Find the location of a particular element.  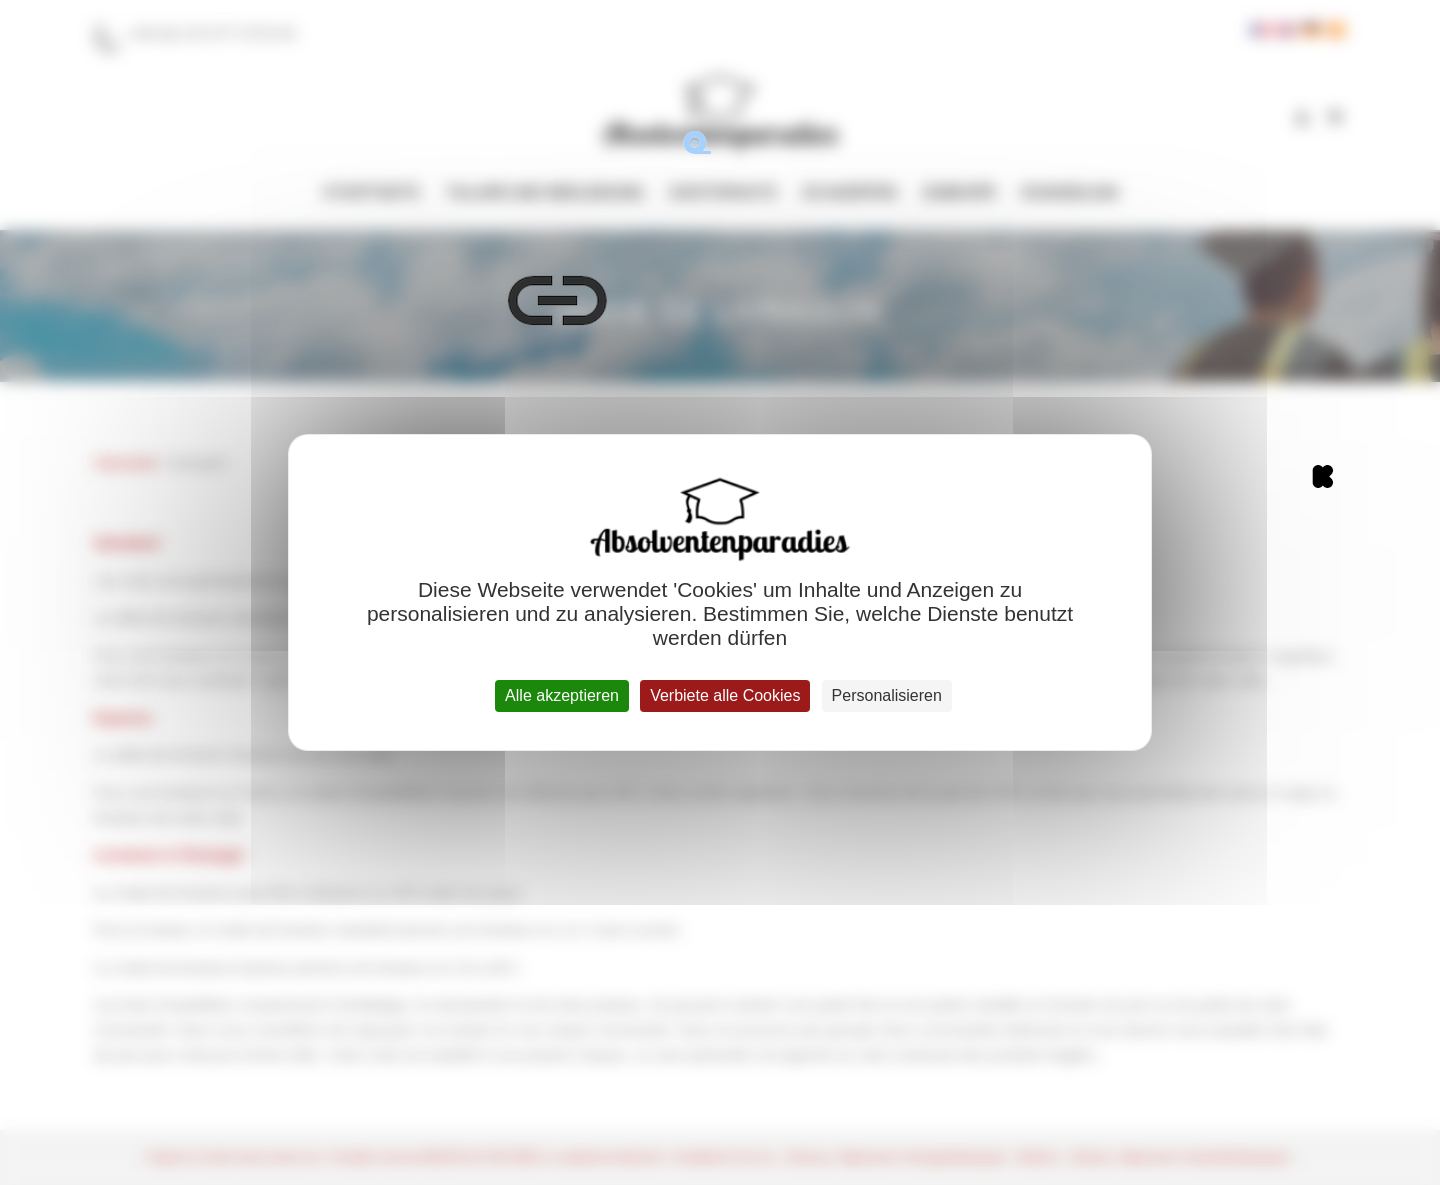

access tape or recording tools is located at coordinates (696, 142).